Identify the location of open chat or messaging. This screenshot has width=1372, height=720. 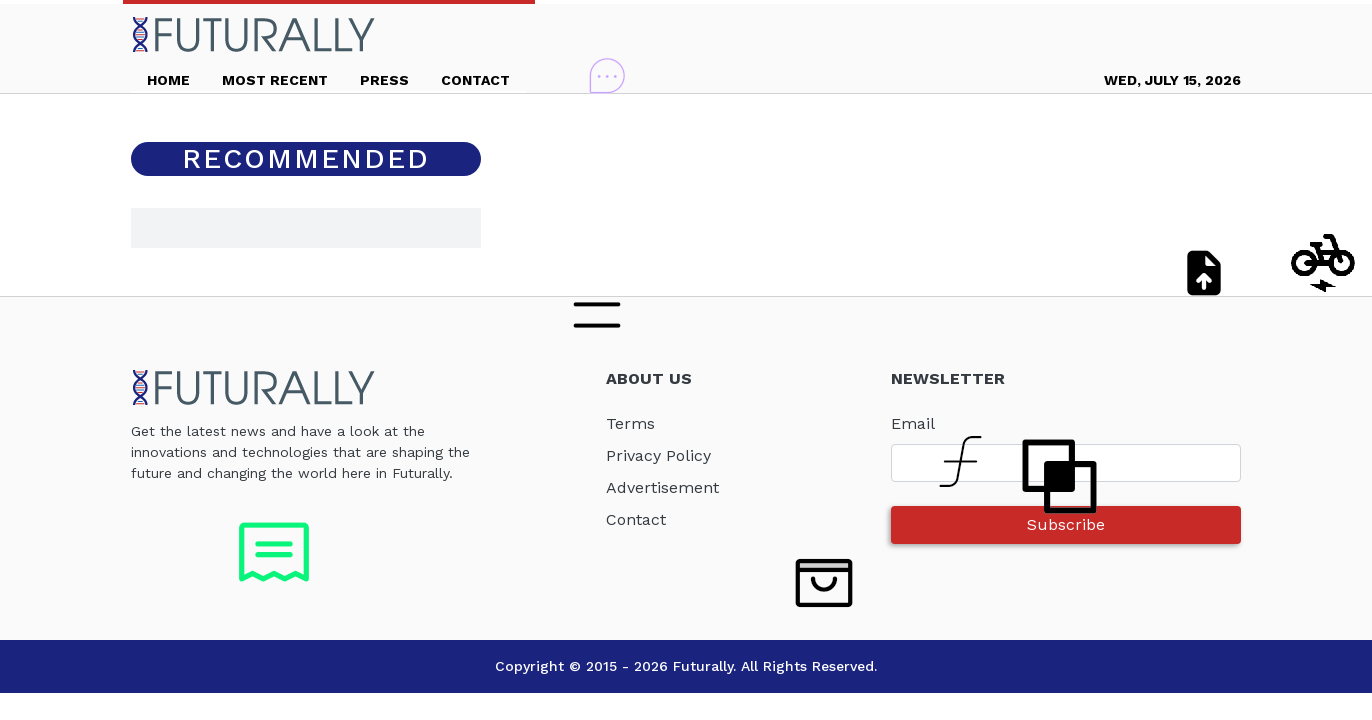
(606, 76).